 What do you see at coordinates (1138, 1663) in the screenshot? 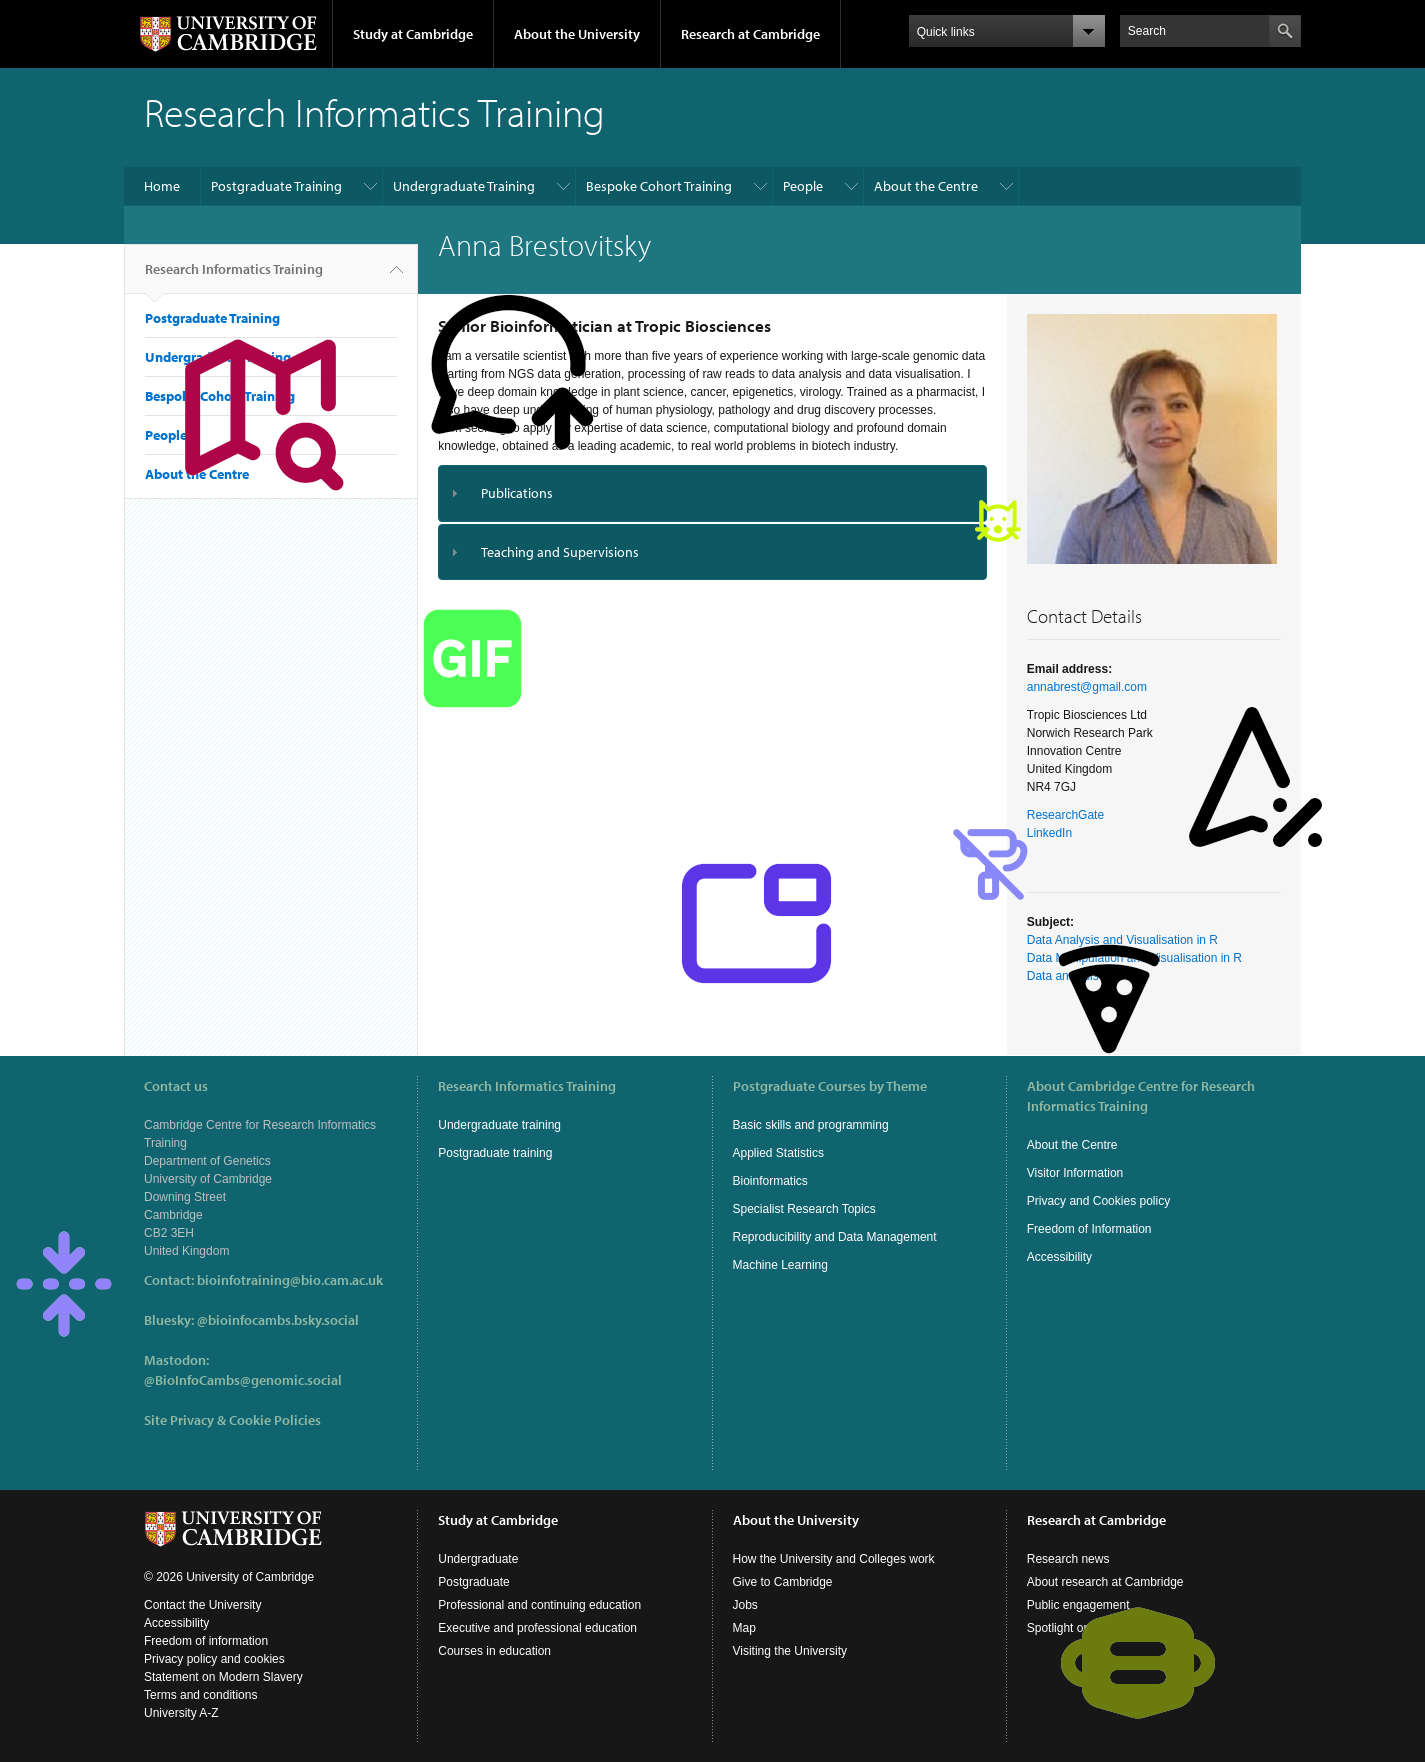
I see `indicates mask required or health safety area` at bounding box center [1138, 1663].